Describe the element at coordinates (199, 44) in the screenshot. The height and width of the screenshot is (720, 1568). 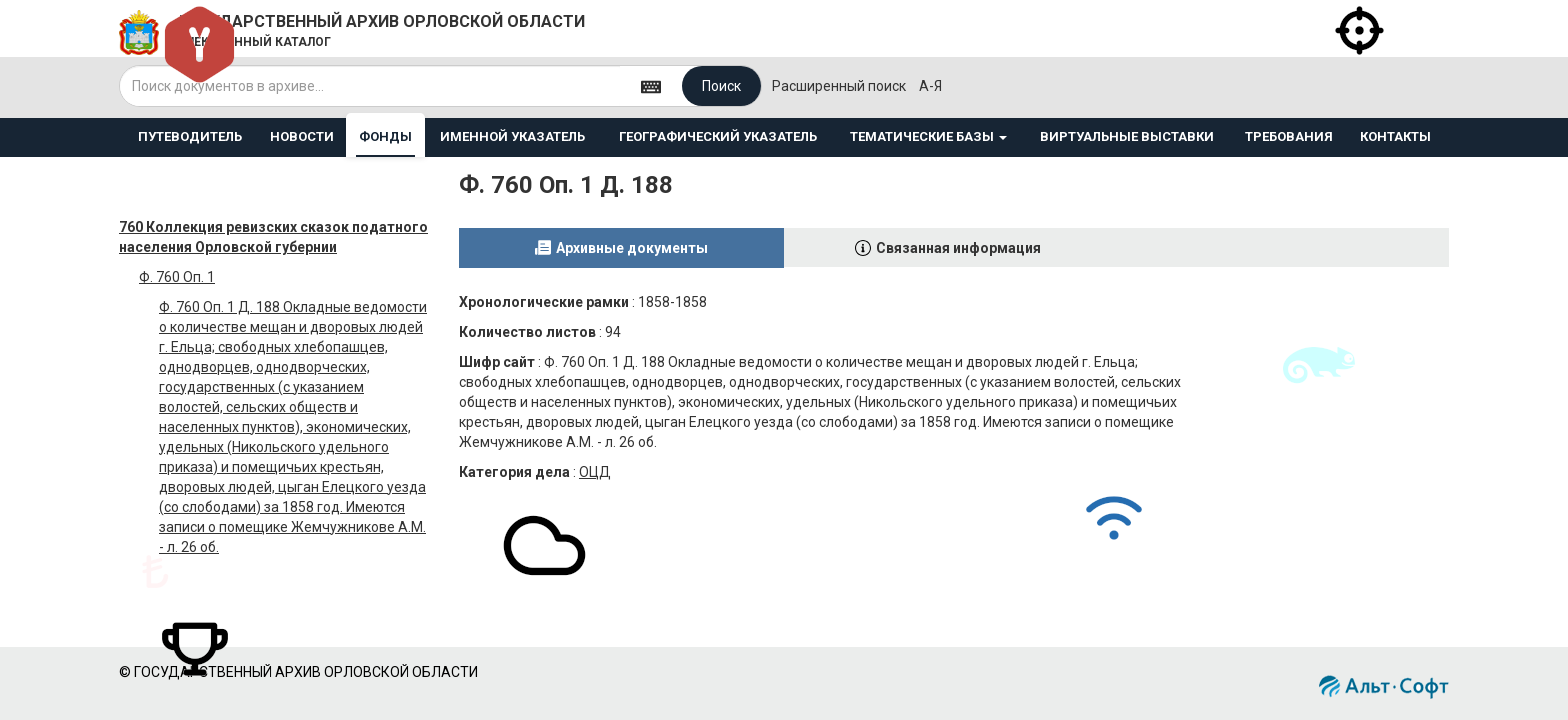
I see `indicates a Y Combinator or YC-related feature` at that location.